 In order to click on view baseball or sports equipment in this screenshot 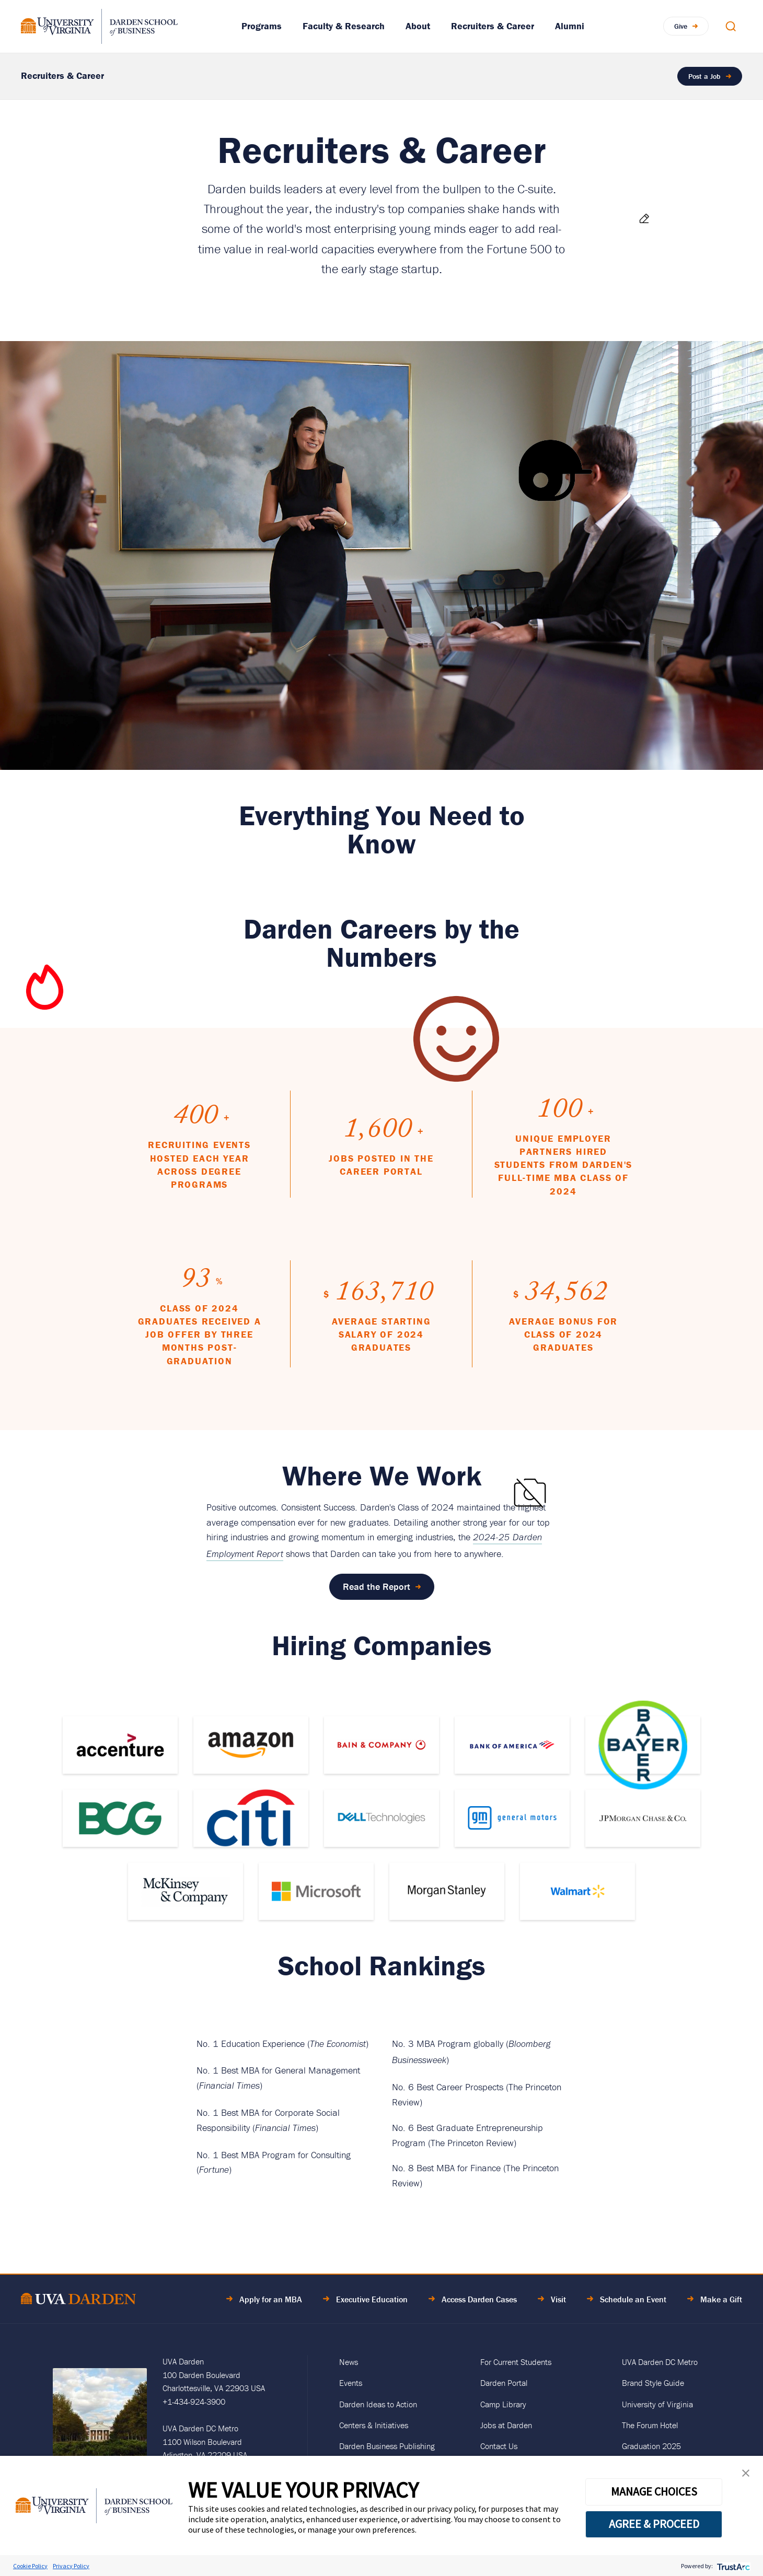, I will do `click(553, 472)`.